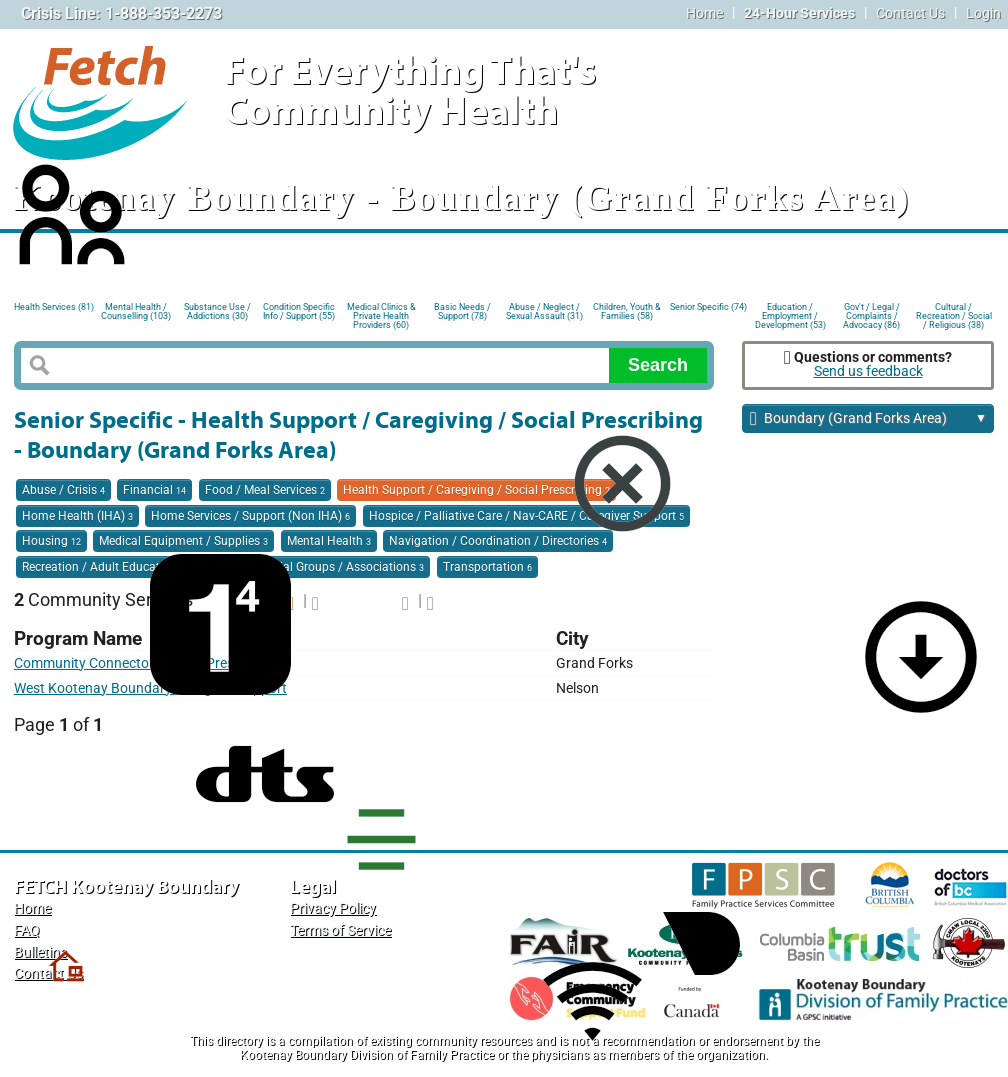 The image size is (1008, 1077). What do you see at coordinates (72, 217) in the screenshot?
I see `view family or parent account settings` at bounding box center [72, 217].